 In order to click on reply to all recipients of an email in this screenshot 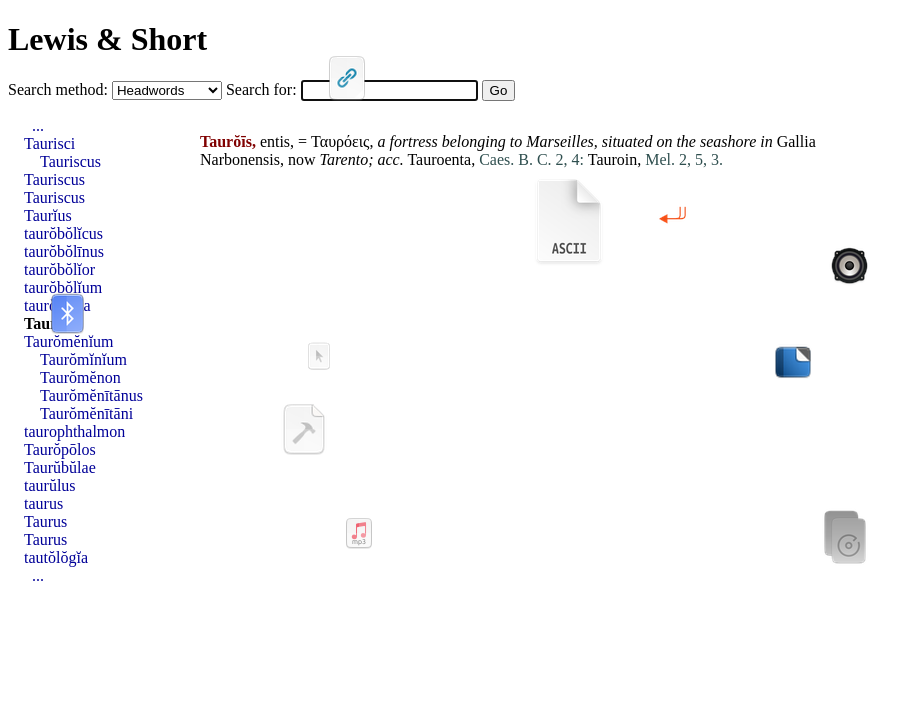, I will do `click(672, 215)`.